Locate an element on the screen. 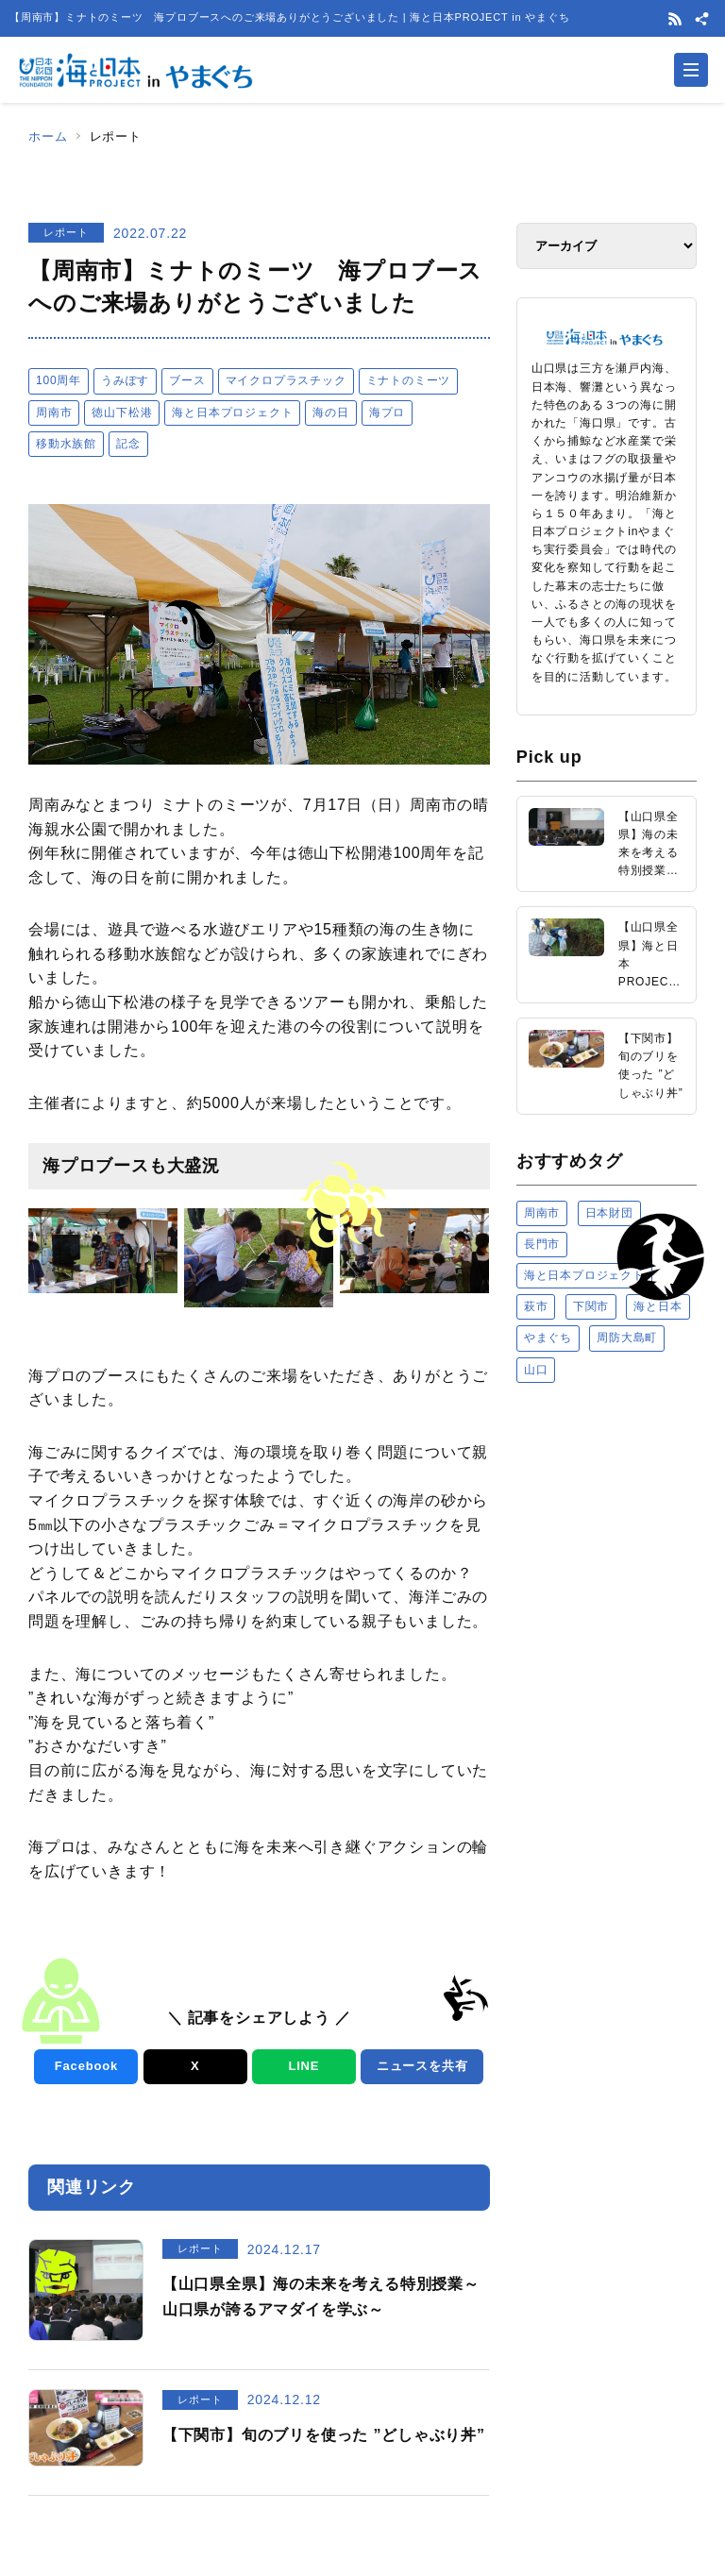 This screenshot has height=2576, width=725. indicates an infested or corrupted enemy type is located at coordinates (343, 1204).